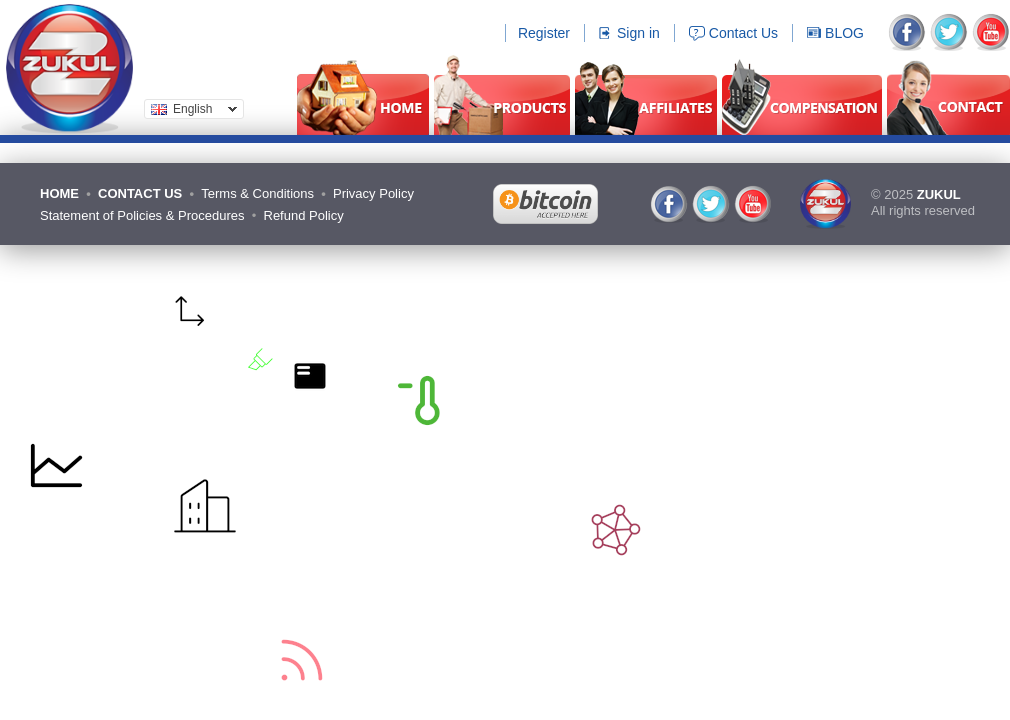 The image size is (1010, 720). Describe the element at coordinates (259, 360) in the screenshot. I see `highlight or mark selected text` at that location.